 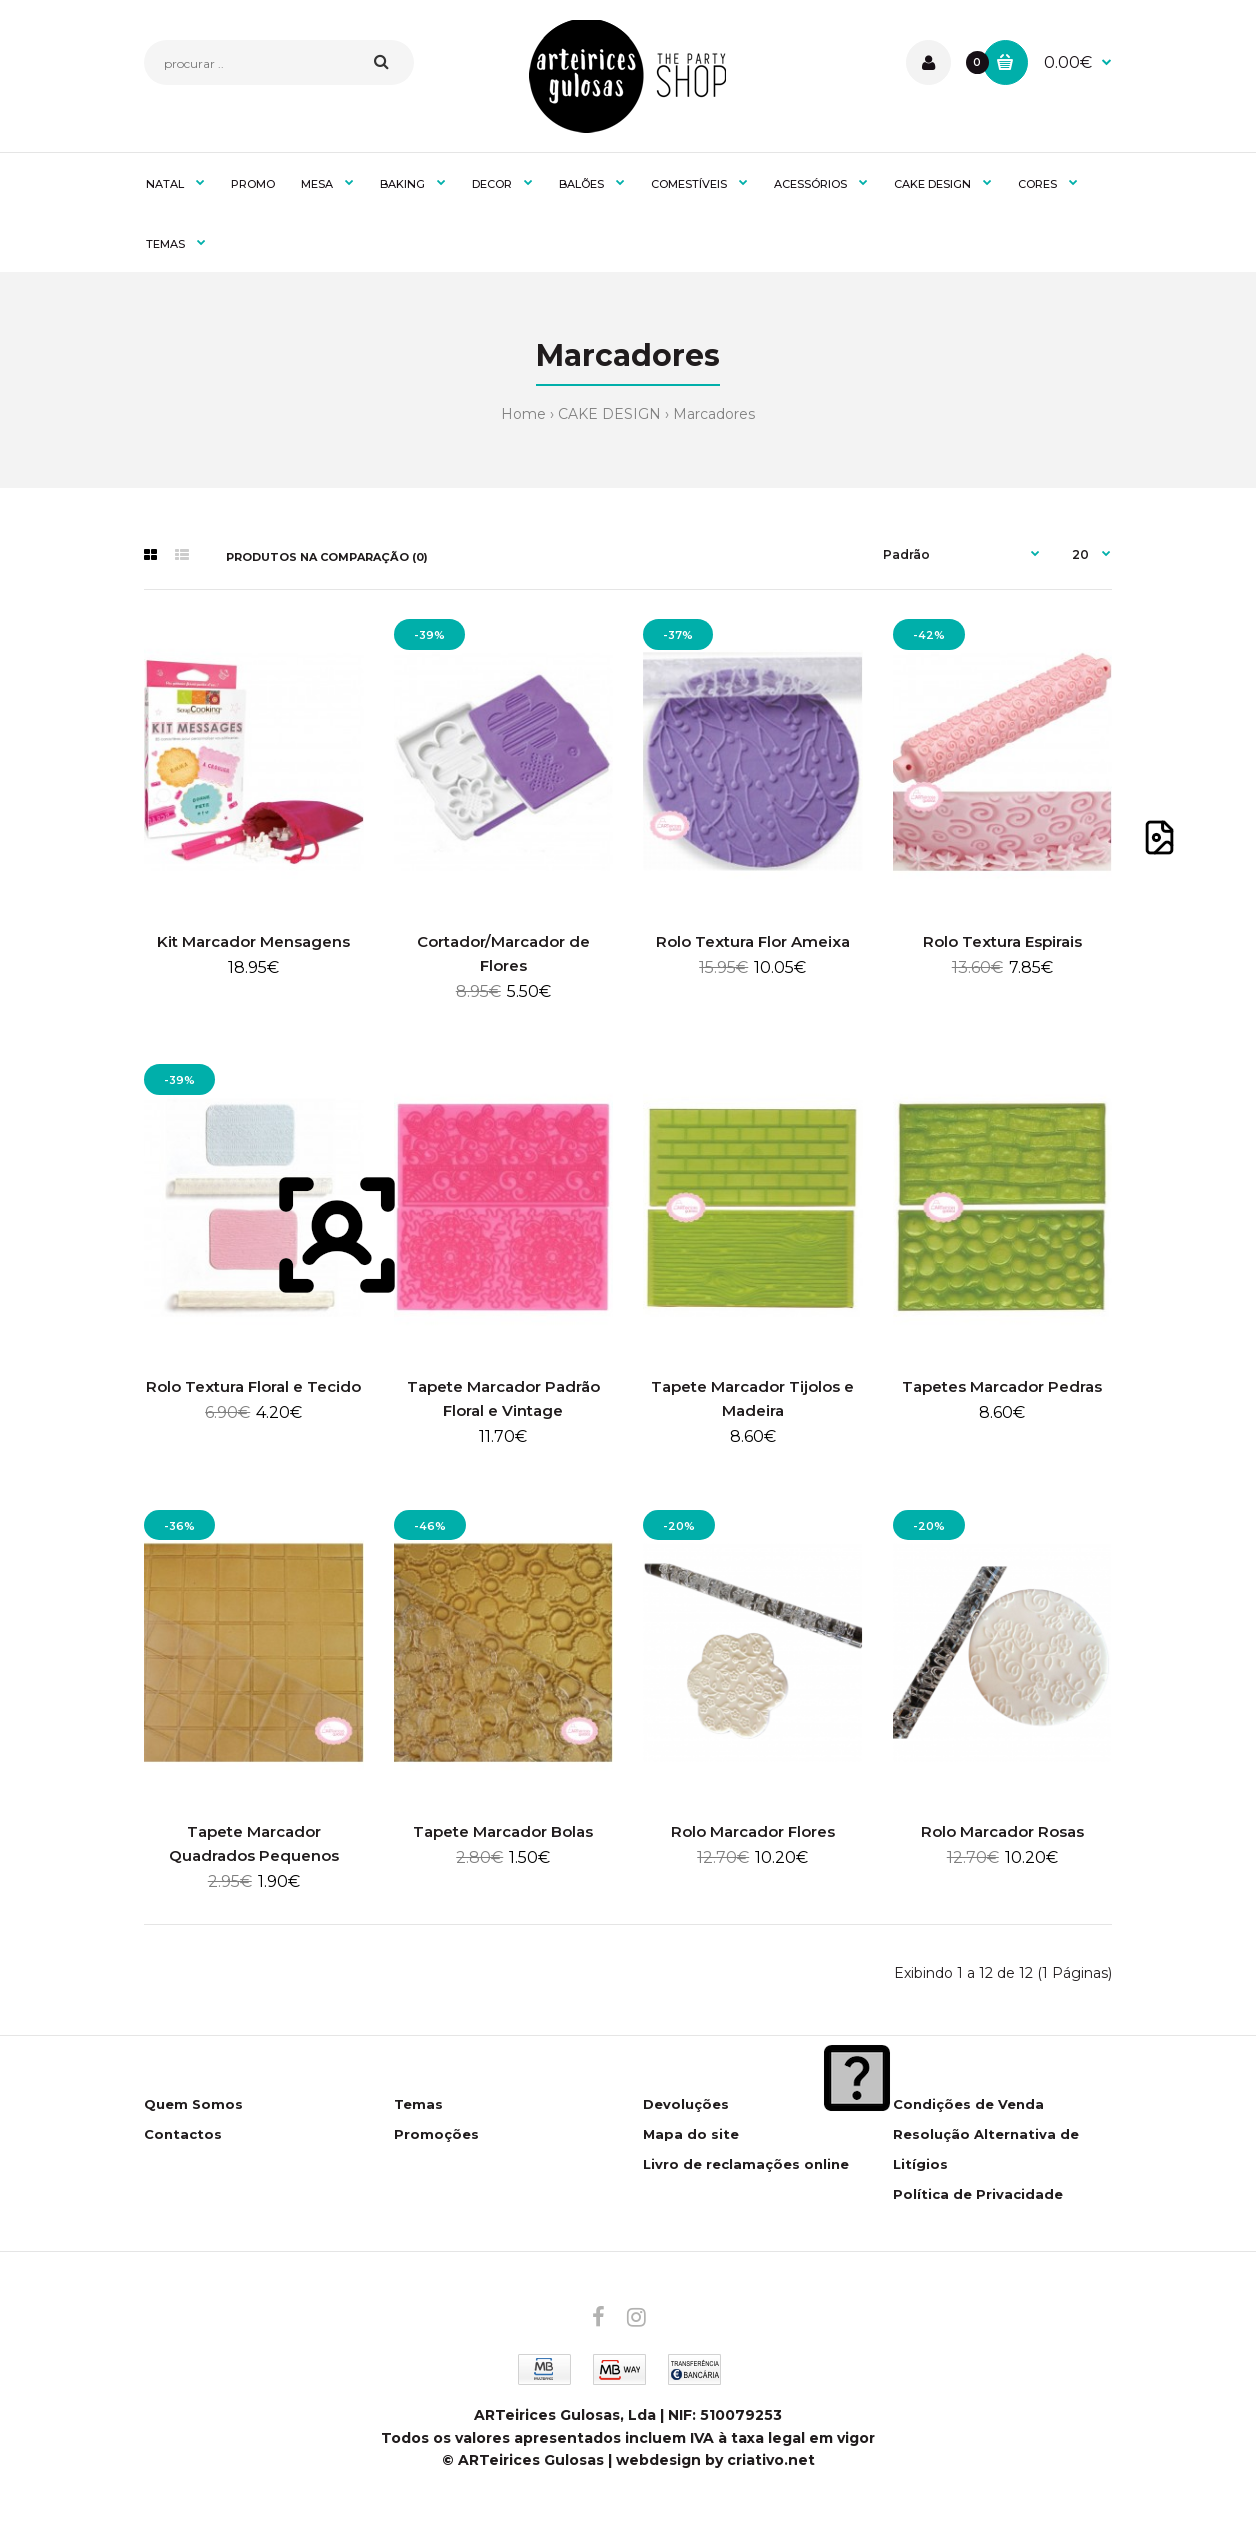 I want to click on access help center or support resources, so click(x=857, y=2078).